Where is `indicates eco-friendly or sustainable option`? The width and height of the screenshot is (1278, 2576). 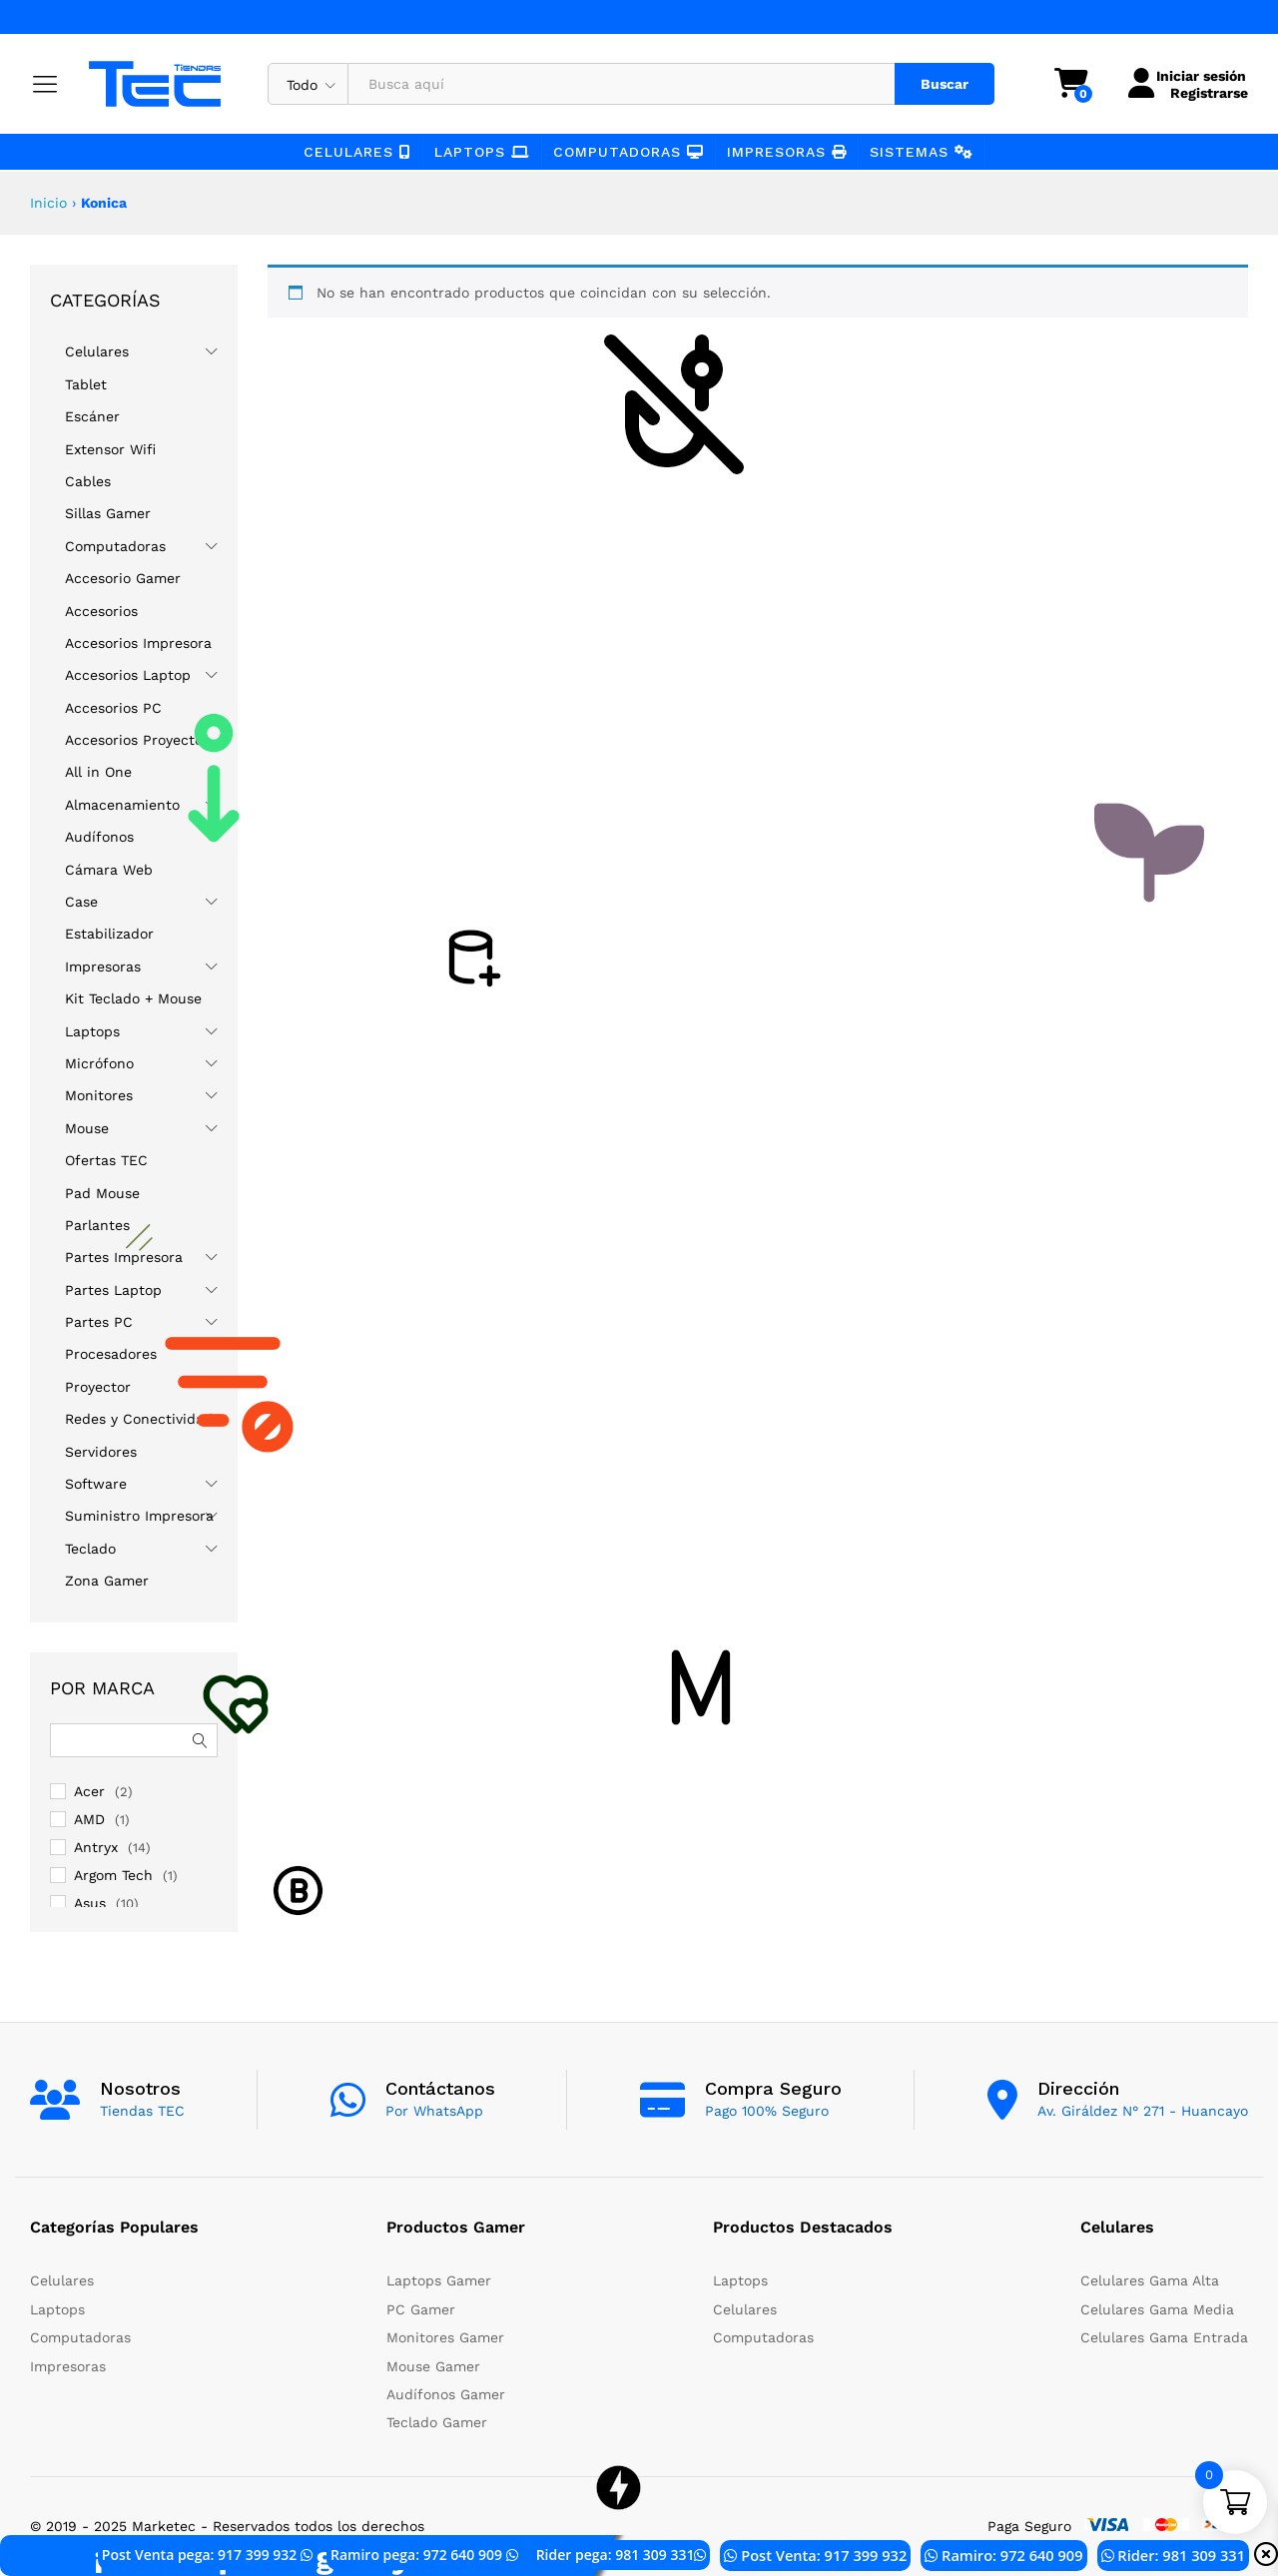 indicates eco-friendly or sustainable option is located at coordinates (1149, 853).